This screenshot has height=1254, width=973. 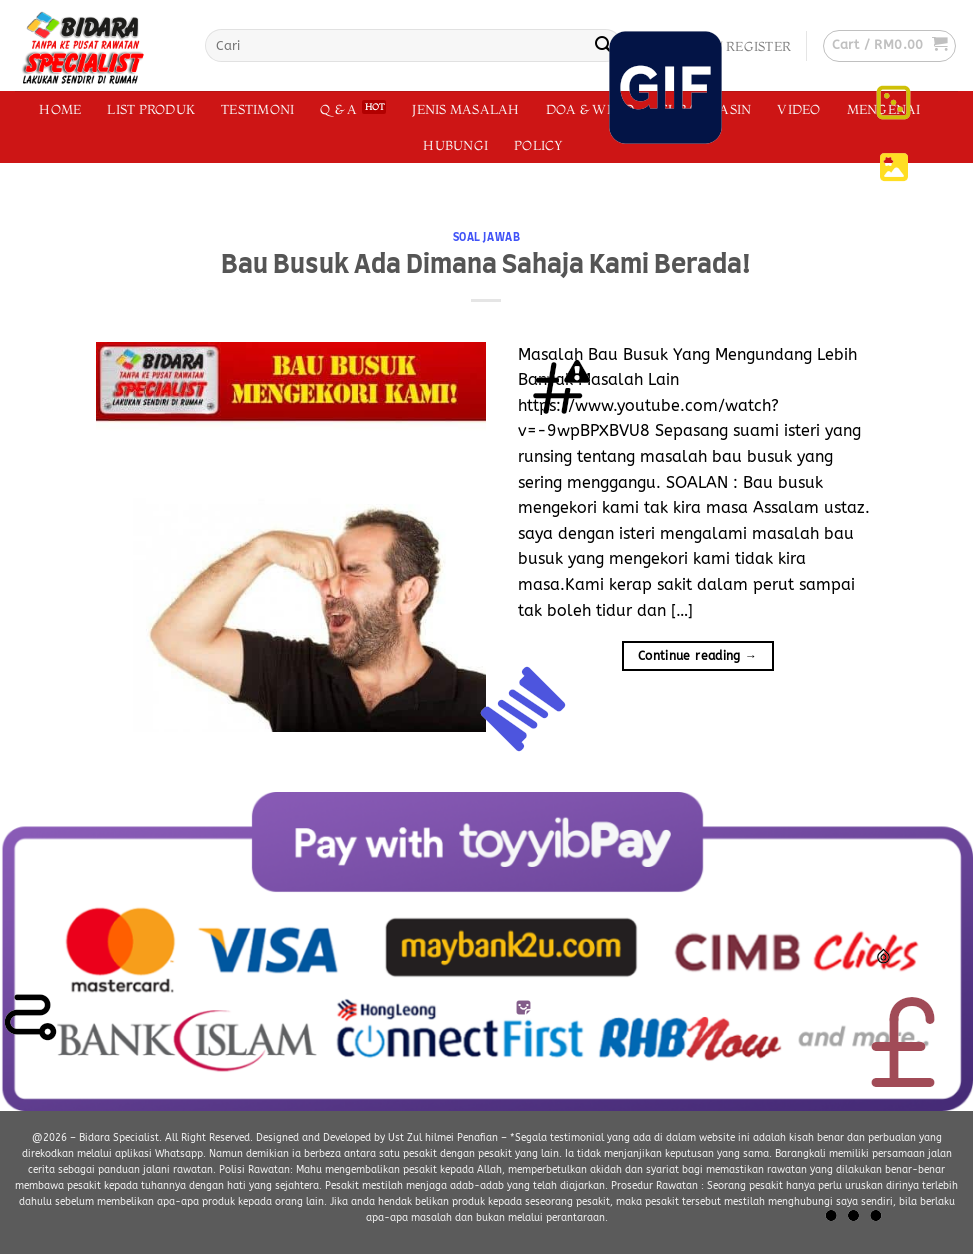 I want to click on view pricing in British pounds, so click(x=903, y=1042).